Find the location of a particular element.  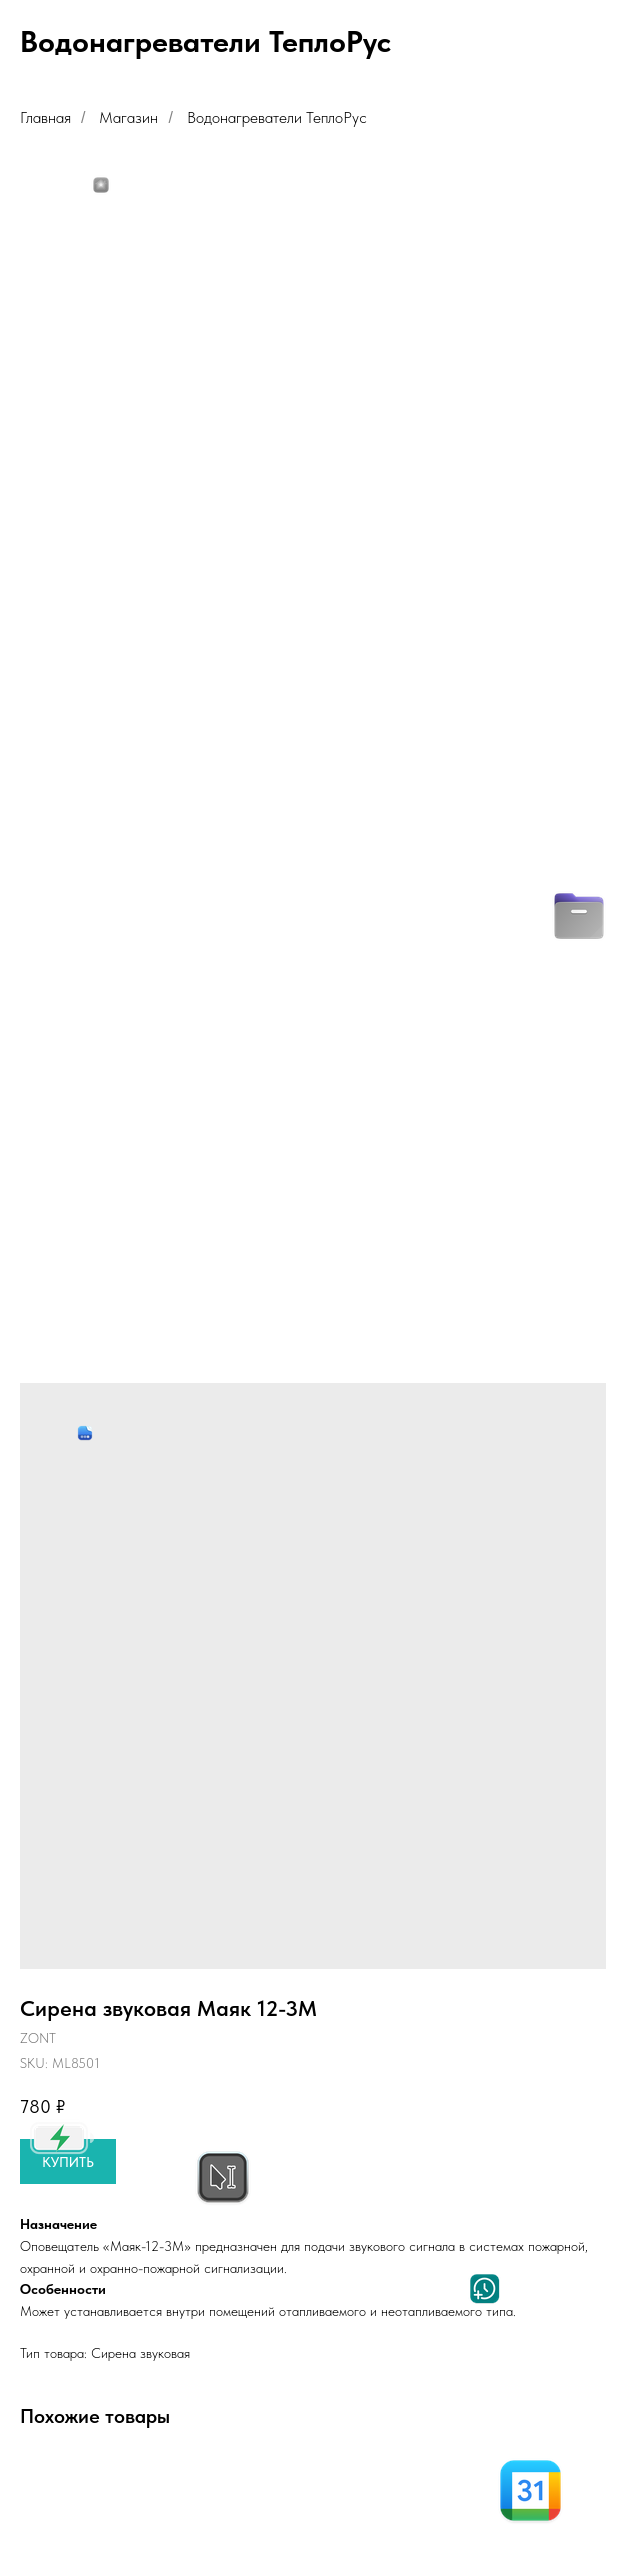

add a new timer or time entry is located at coordinates (484, 2288).